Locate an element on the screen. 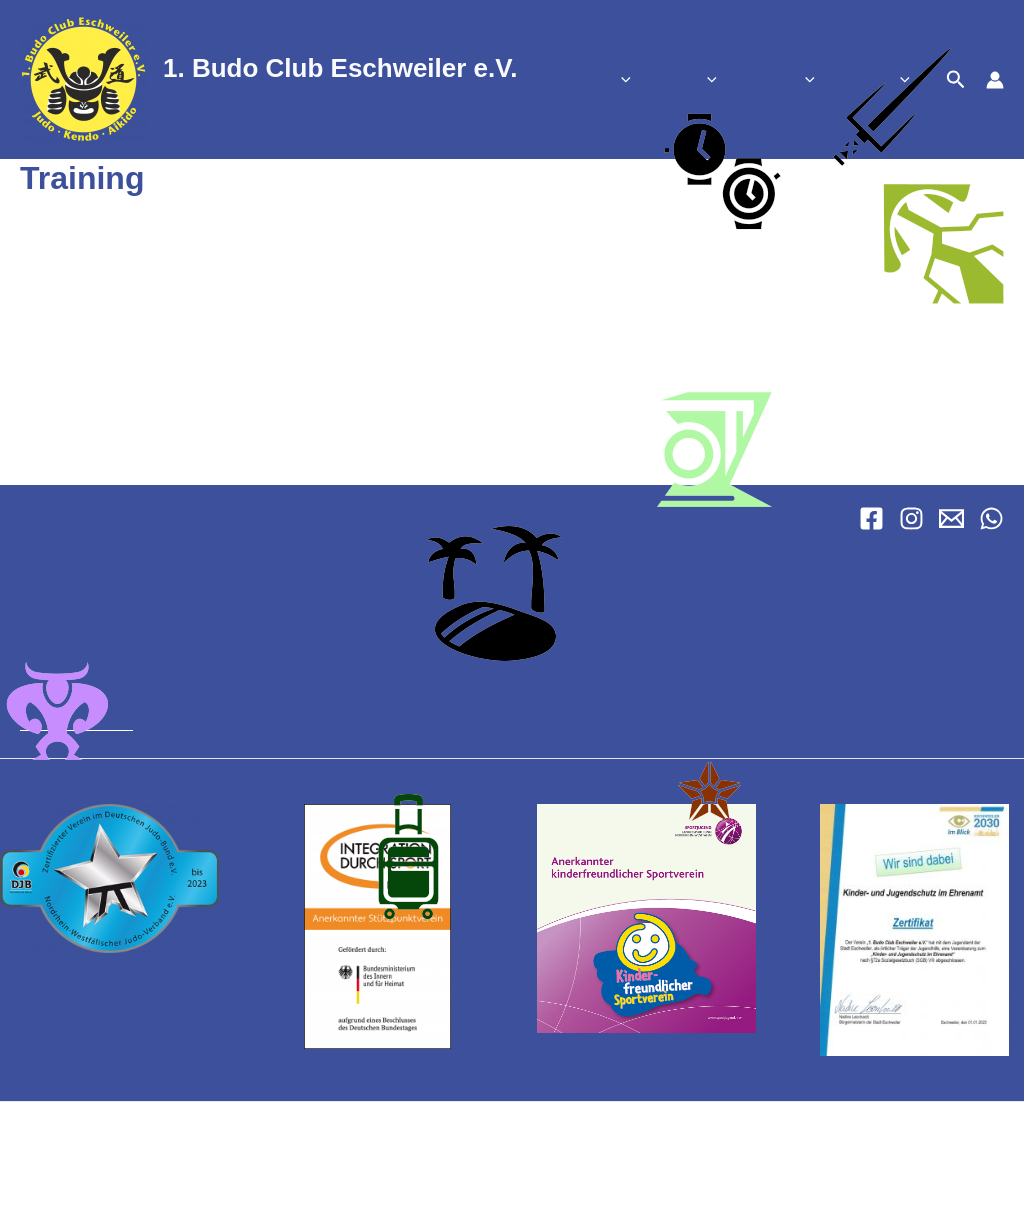  indicates a desert or tropical location in a game is located at coordinates (494, 593).